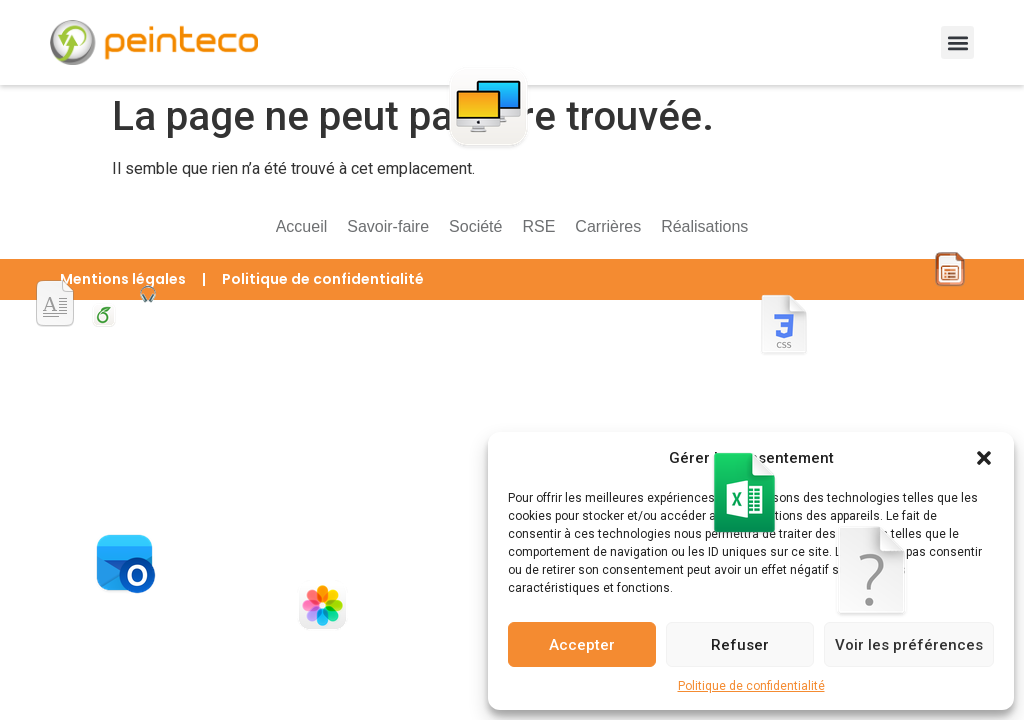 This screenshot has width=1024, height=720. I want to click on open overleaf document editor, so click(104, 315).